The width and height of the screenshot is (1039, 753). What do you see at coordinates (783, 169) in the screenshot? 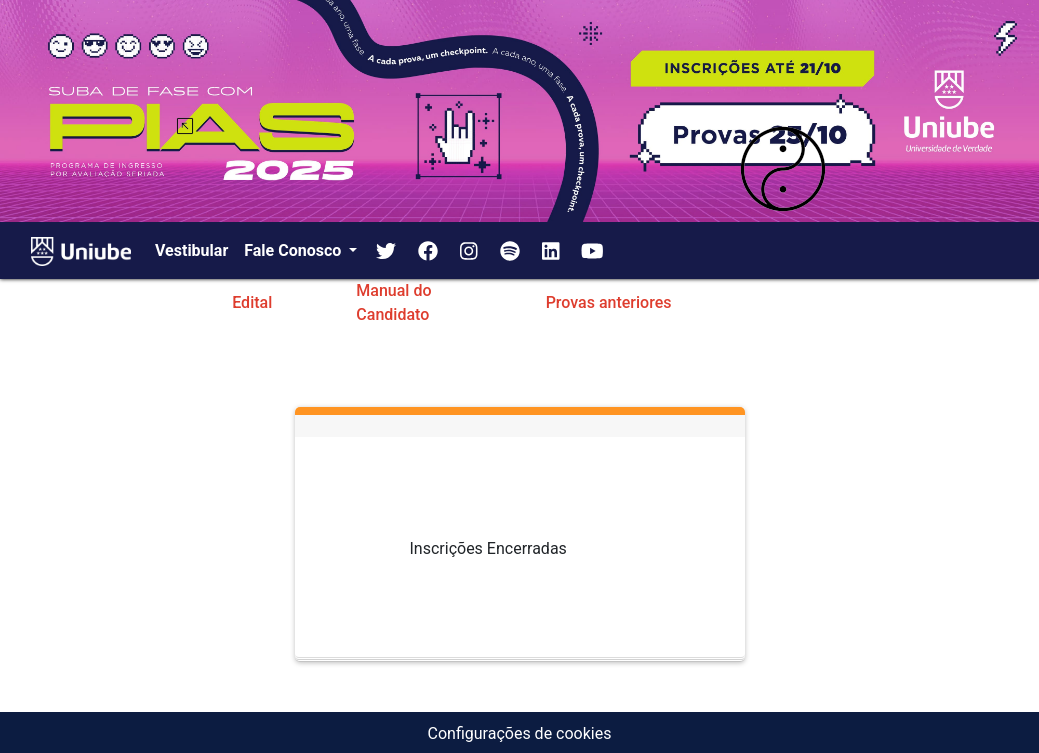
I see `toggle balance or harmony mode` at bounding box center [783, 169].